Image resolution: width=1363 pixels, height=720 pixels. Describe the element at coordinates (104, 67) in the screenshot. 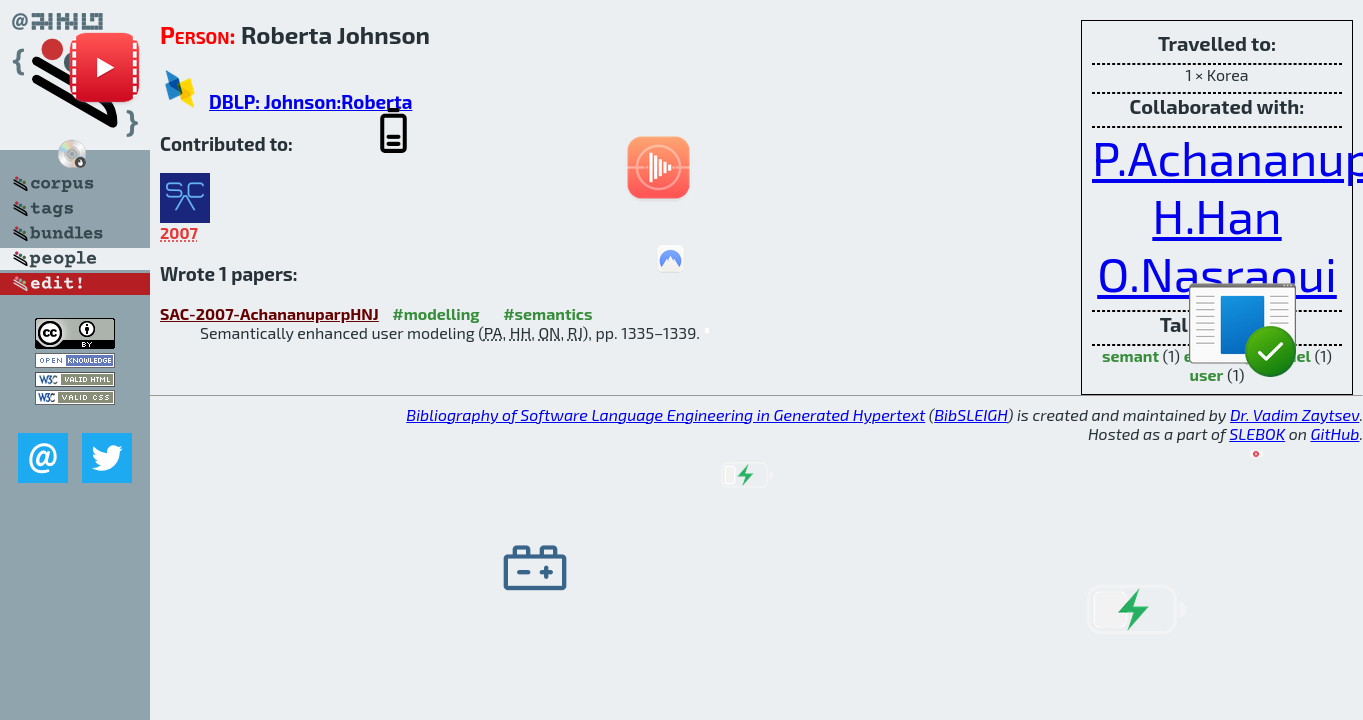

I see `open copypastegrab video downloader app` at that location.